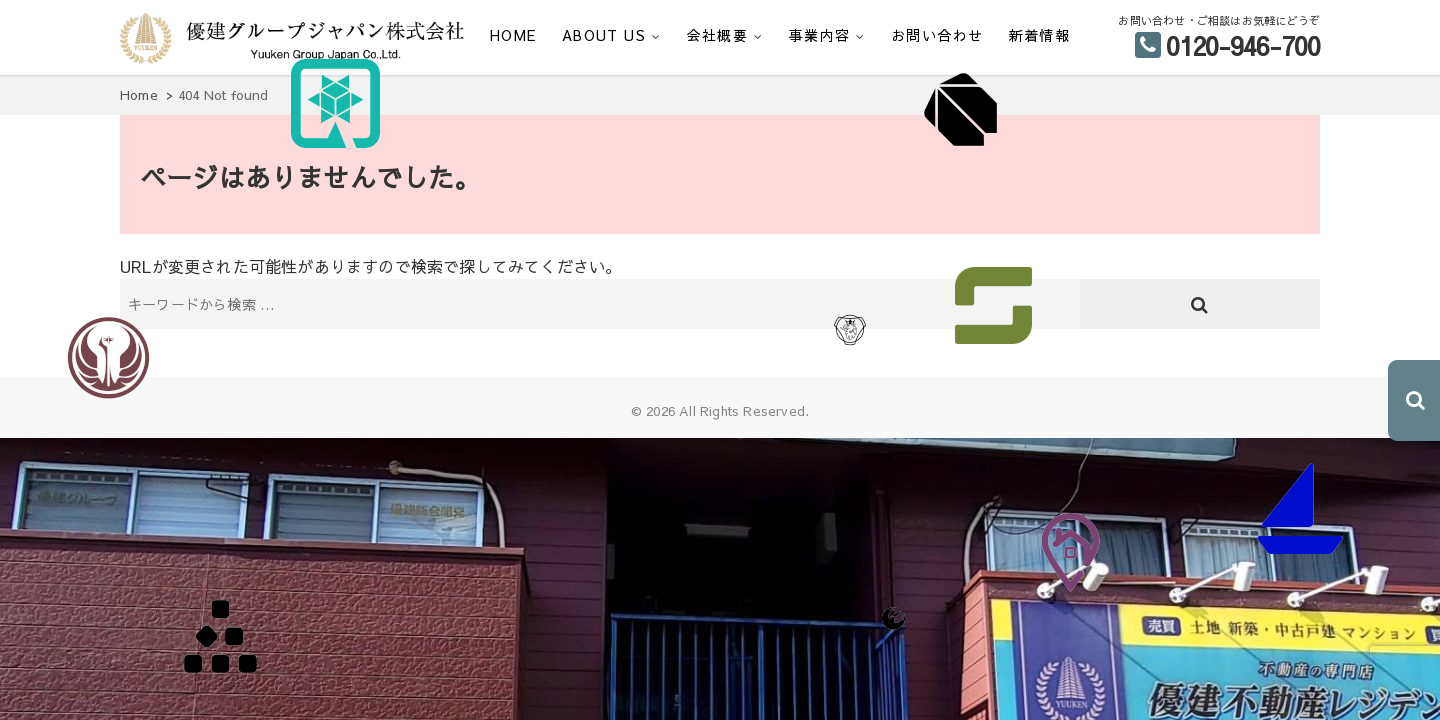 This screenshot has height=720, width=1440. What do you see at coordinates (1300, 509) in the screenshot?
I see `view nearby marina or sailing destinations` at bounding box center [1300, 509].